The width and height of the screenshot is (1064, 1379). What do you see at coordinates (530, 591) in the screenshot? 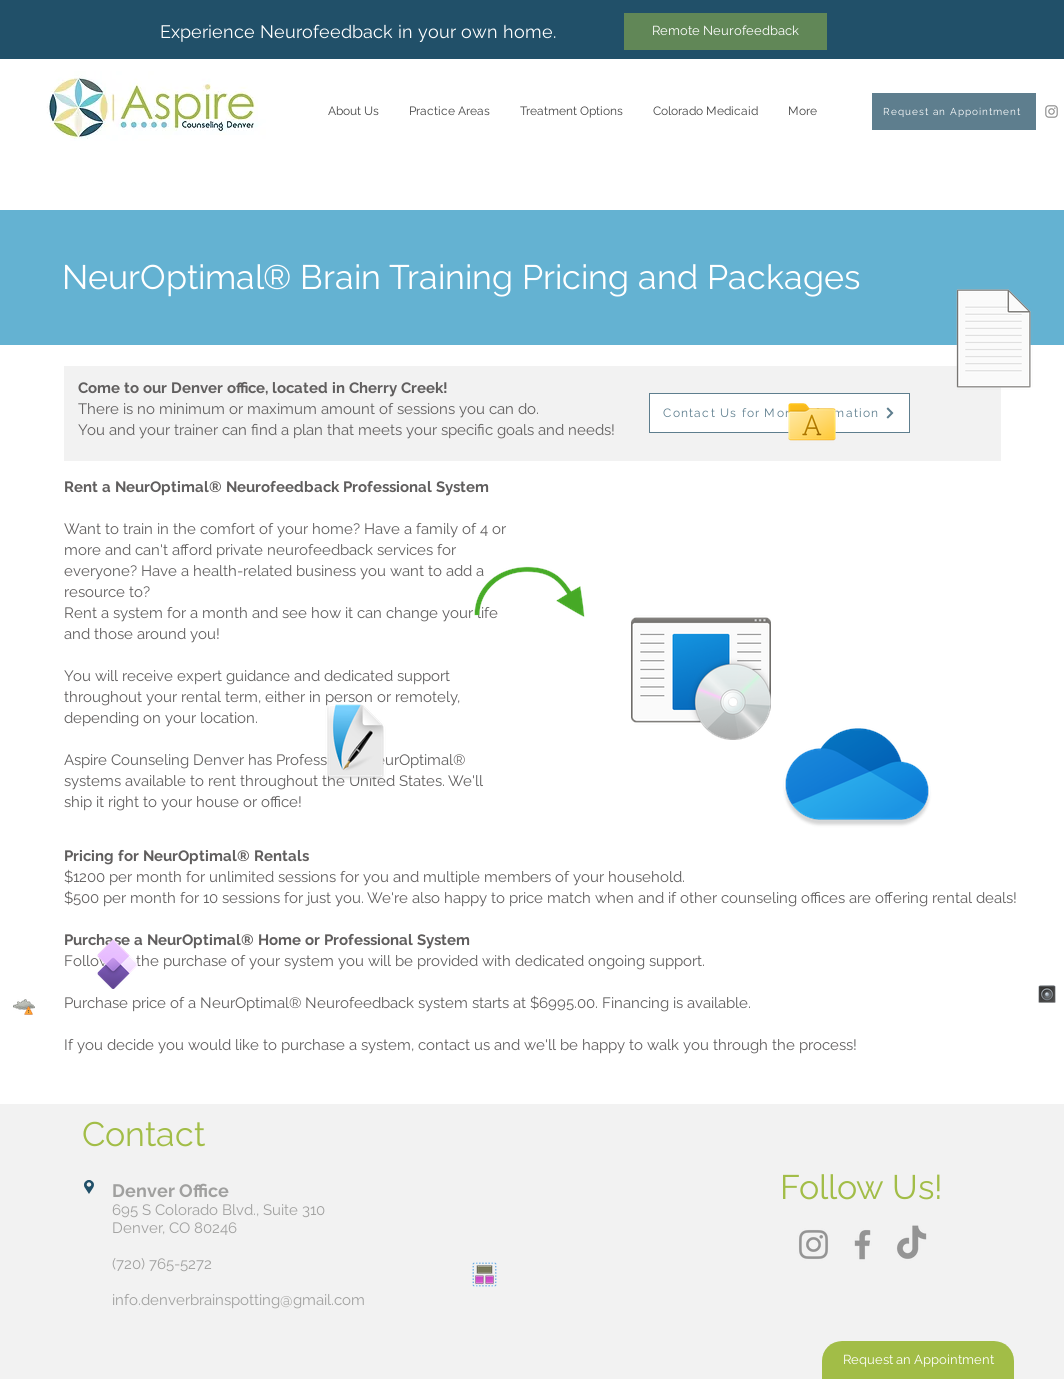
I see `redo the last undone action` at bounding box center [530, 591].